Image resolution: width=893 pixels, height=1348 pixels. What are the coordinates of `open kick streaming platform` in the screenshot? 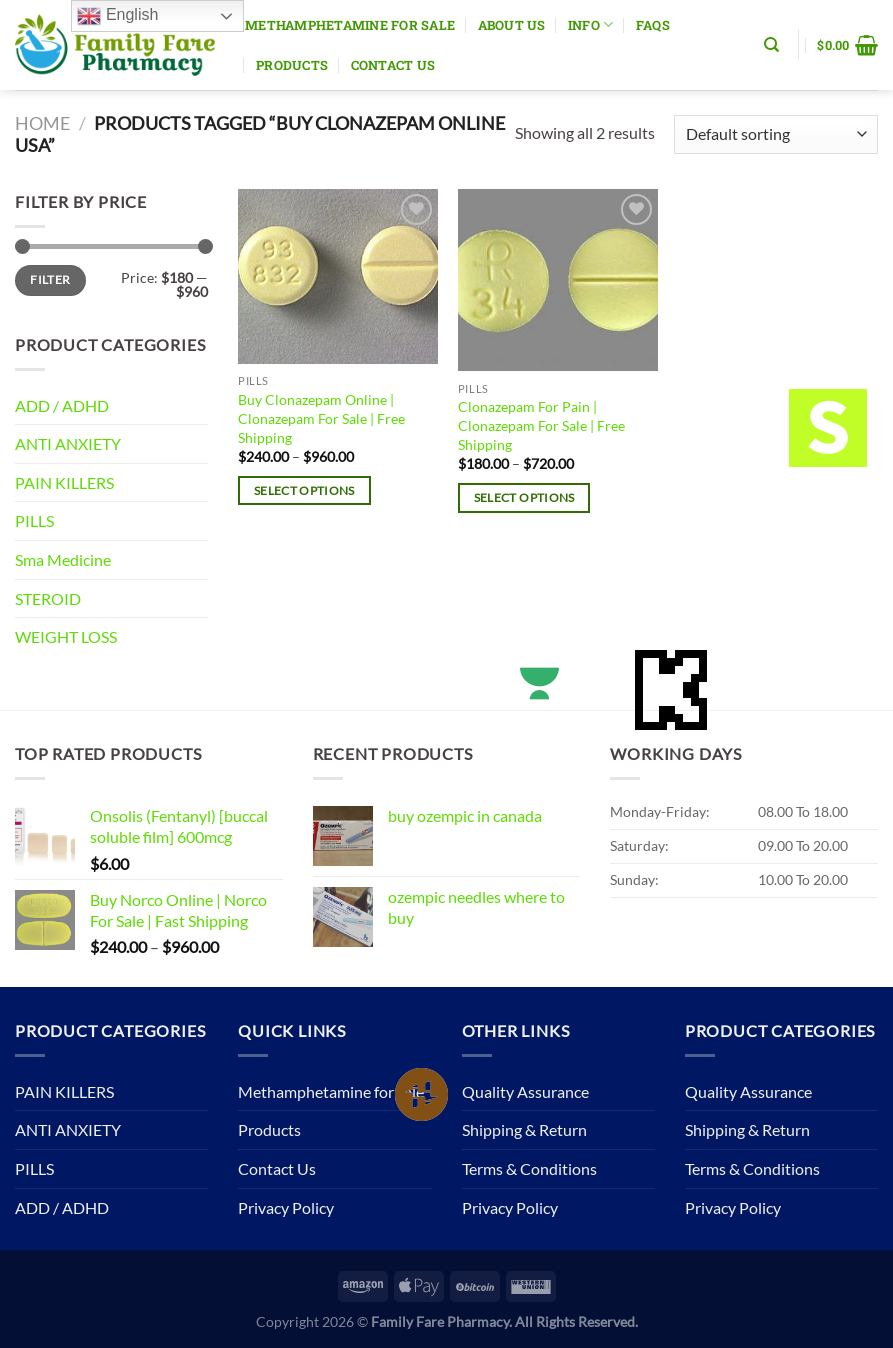 It's located at (671, 690).